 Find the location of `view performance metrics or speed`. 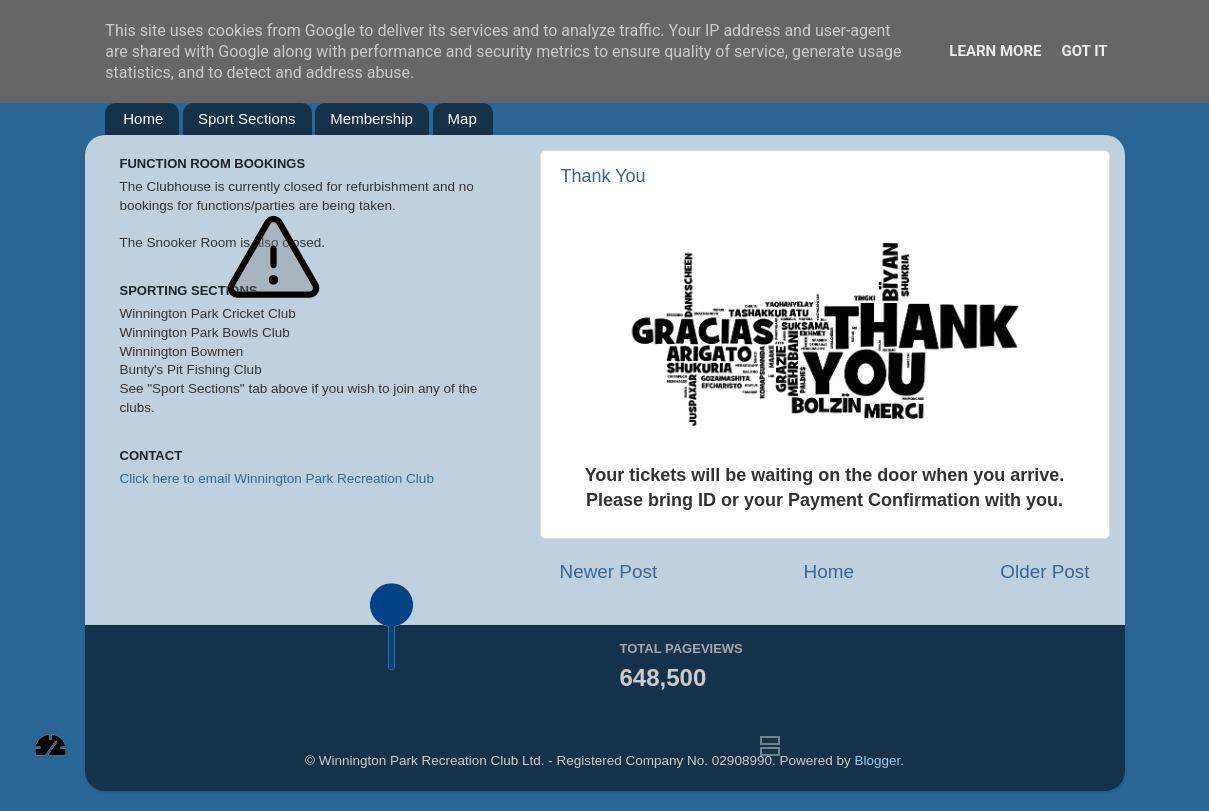

view performance metrics or speed is located at coordinates (50, 746).